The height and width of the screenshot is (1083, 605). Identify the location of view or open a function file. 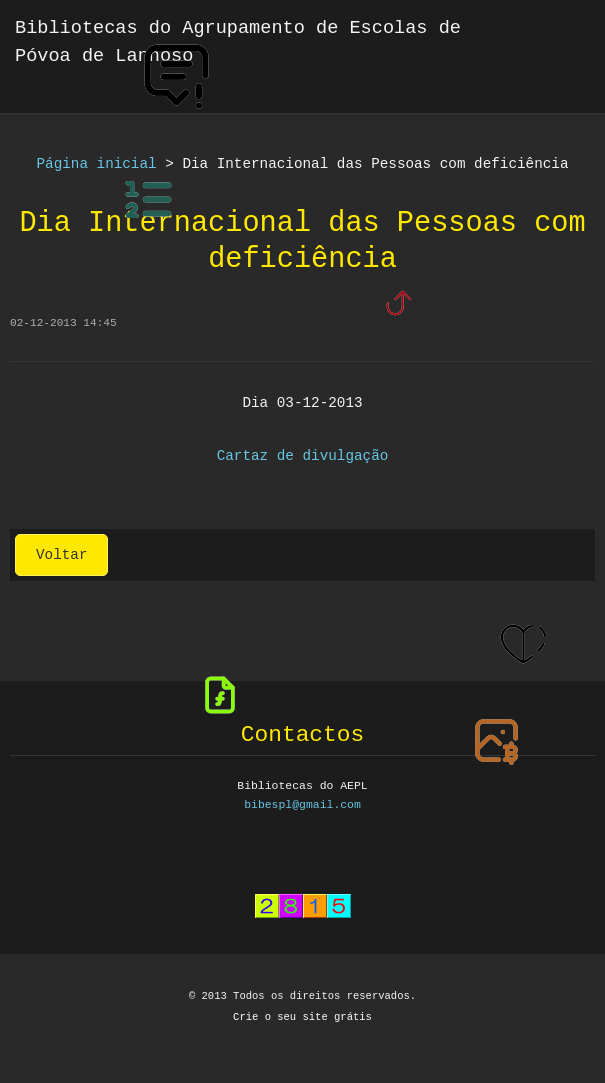
(220, 695).